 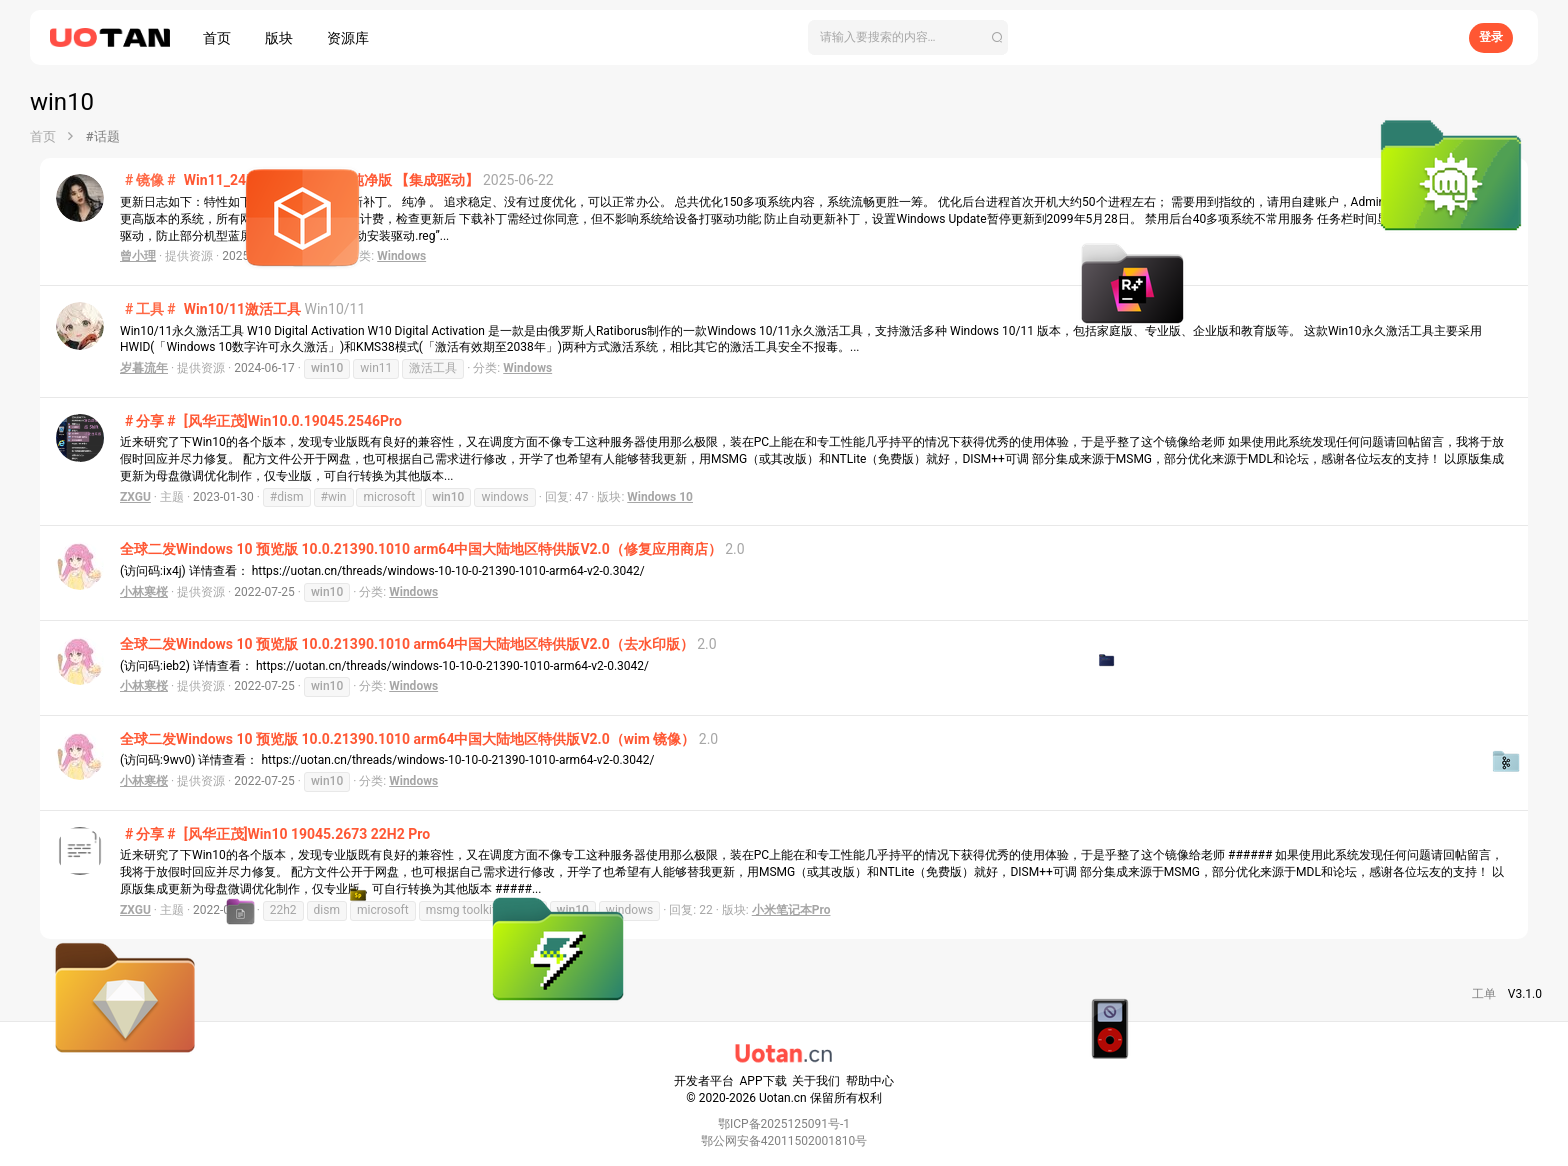 What do you see at coordinates (557, 952) in the screenshot?
I see `open your GameJolt games folder` at bounding box center [557, 952].